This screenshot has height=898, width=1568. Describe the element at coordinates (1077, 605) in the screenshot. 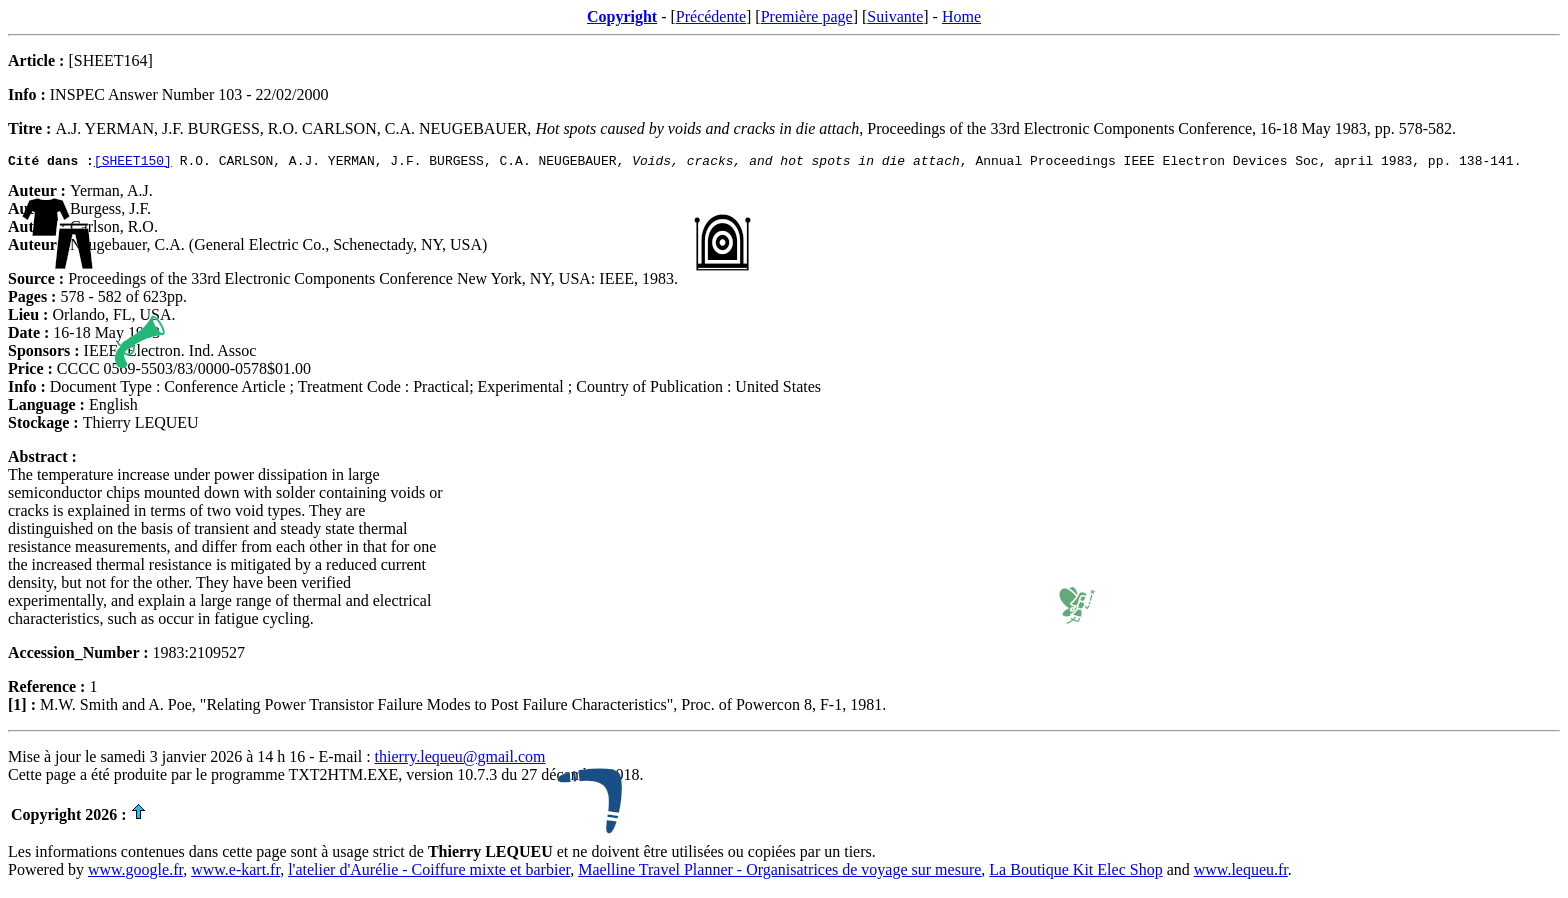

I see `access fairy tale or fantasy game content` at that location.